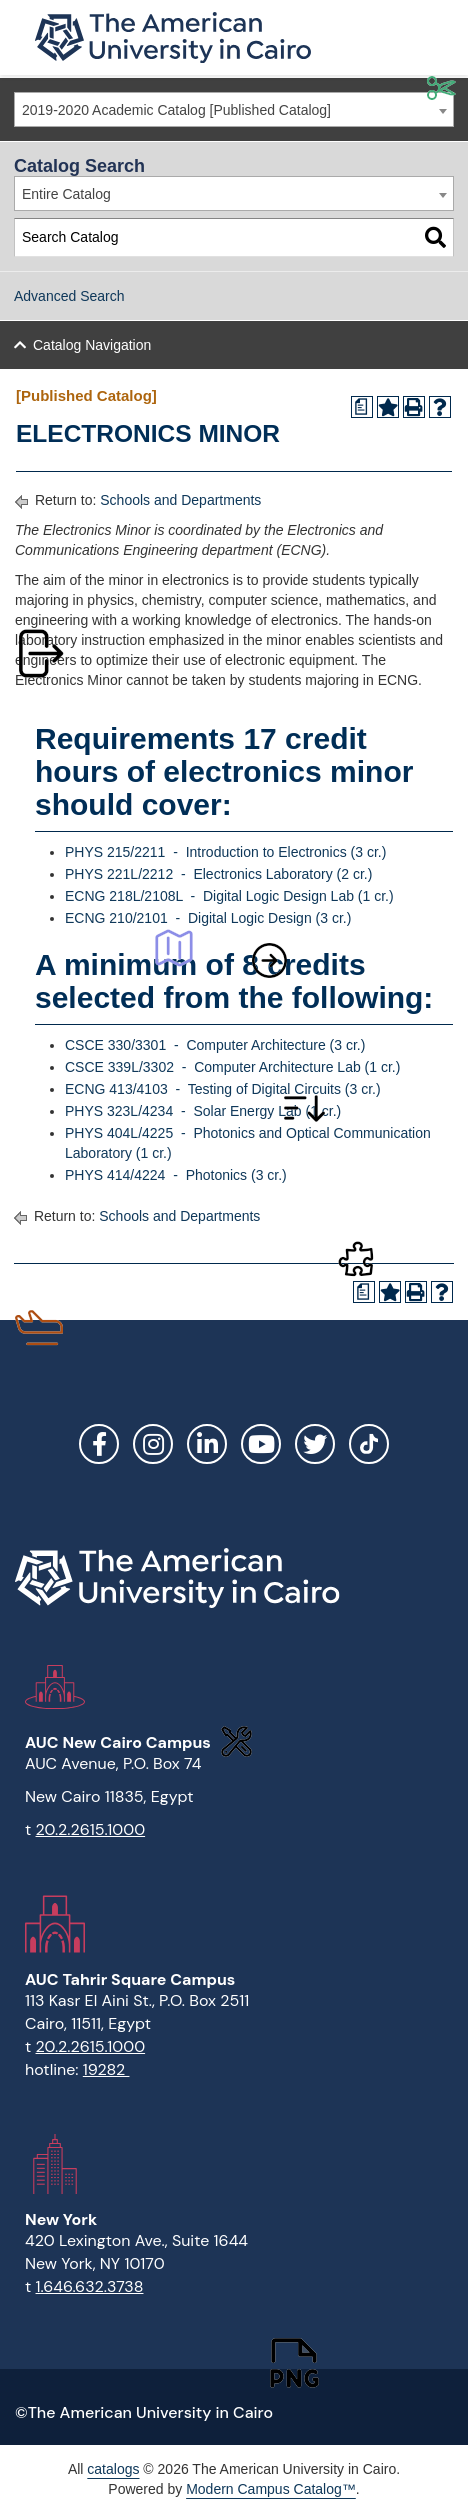 The height and width of the screenshot is (2515, 468). What do you see at coordinates (294, 2365) in the screenshot?
I see `a PNG image file` at bounding box center [294, 2365].